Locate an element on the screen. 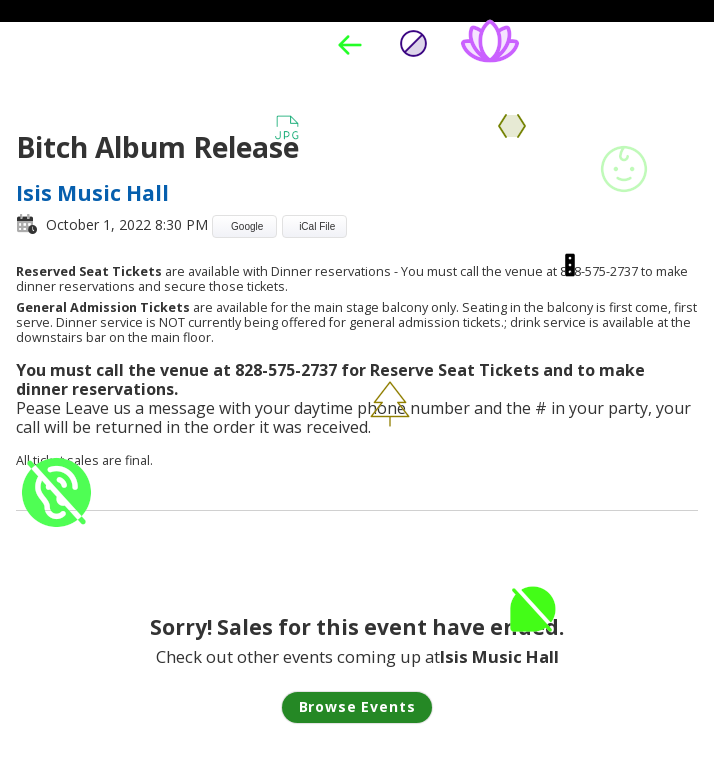 The image size is (714, 767). mute or disable hearing assistance features is located at coordinates (56, 492).